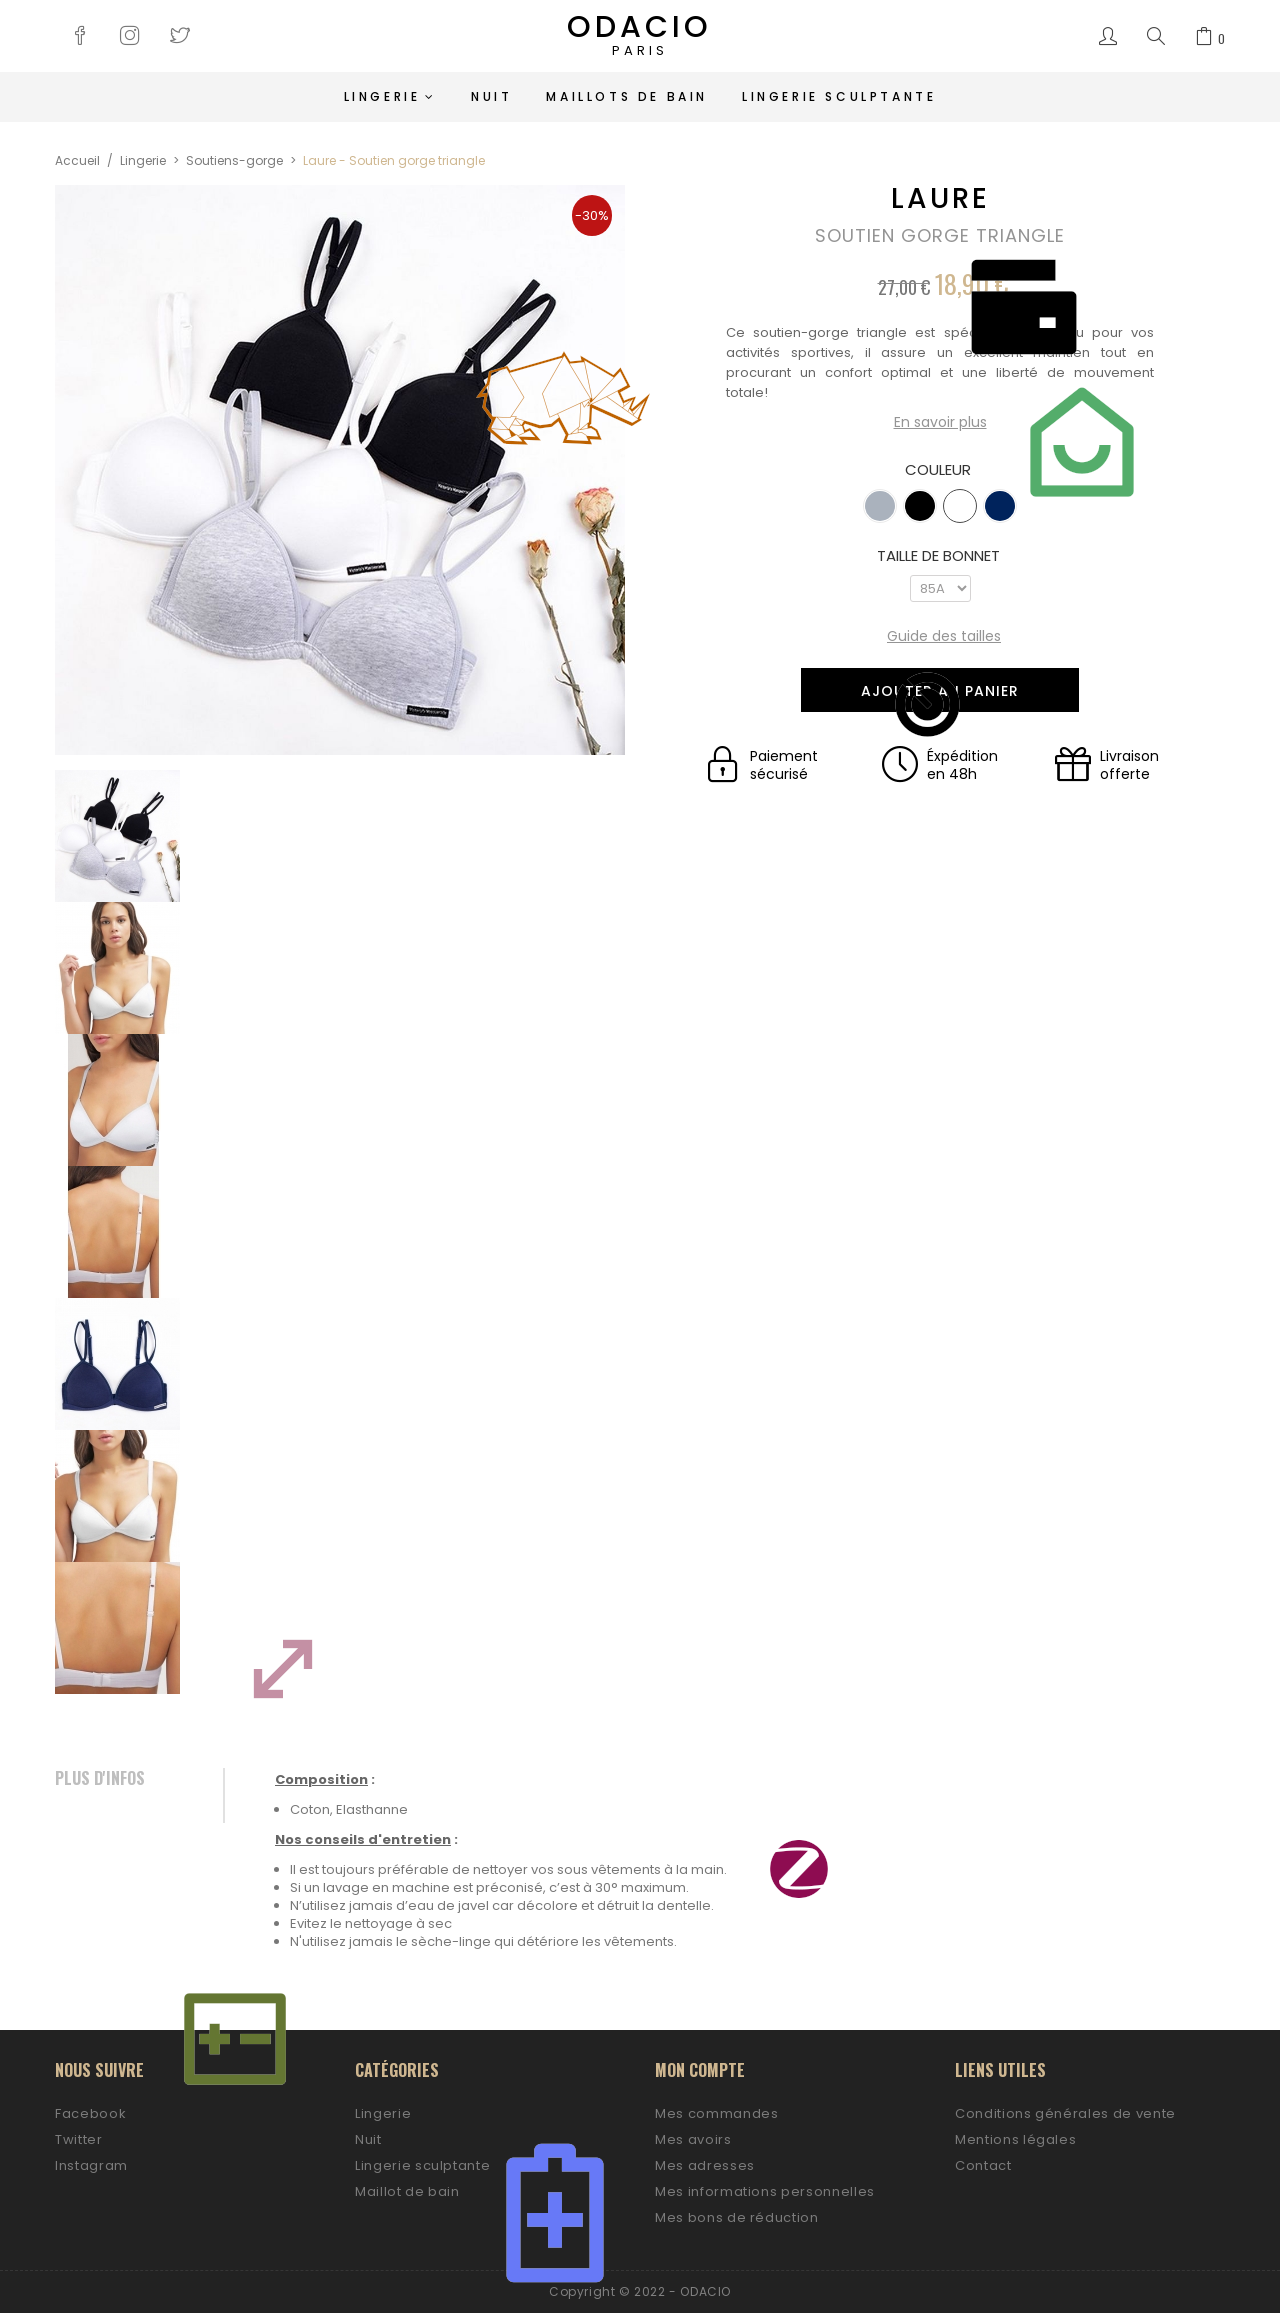 This screenshot has width=1280, height=2313. Describe the element at coordinates (283, 1669) in the screenshot. I see `expand content to full screen` at that location.